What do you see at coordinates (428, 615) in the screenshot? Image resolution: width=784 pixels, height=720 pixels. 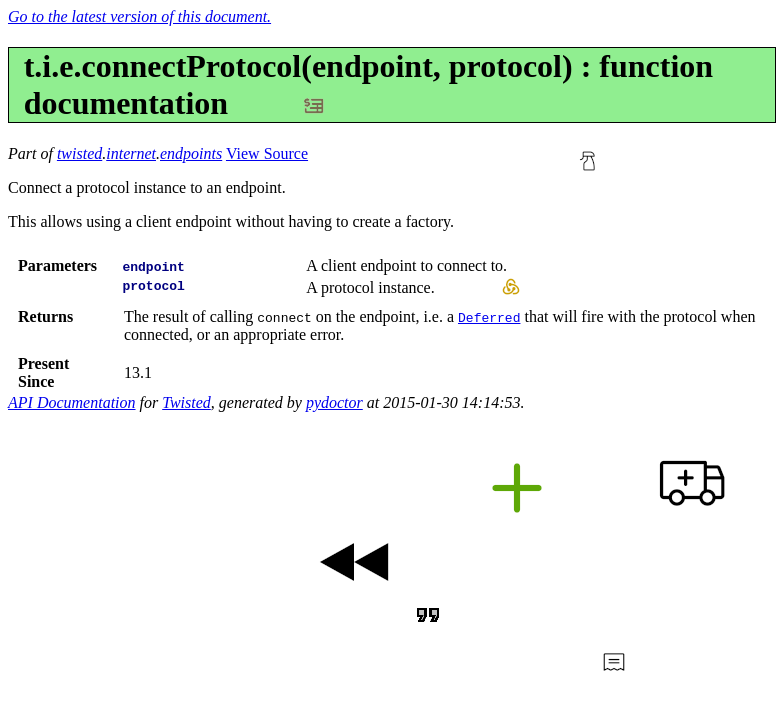 I see `insert a block quote` at bounding box center [428, 615].